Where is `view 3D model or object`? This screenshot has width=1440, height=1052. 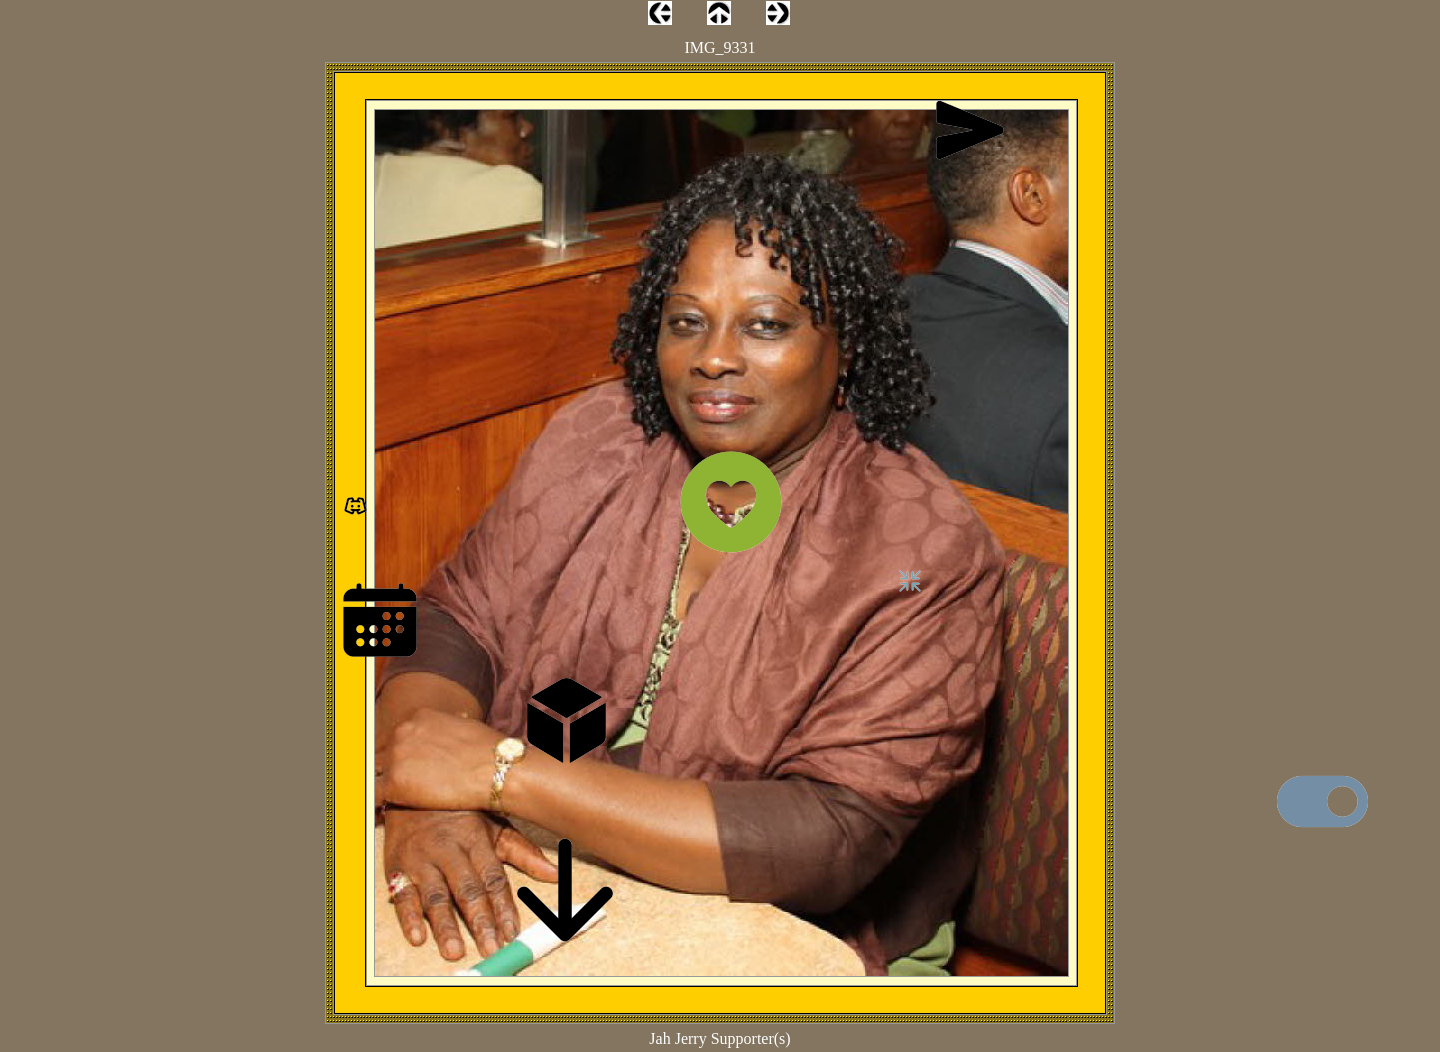
view 3D model or object is located at coordinates (566, 720).